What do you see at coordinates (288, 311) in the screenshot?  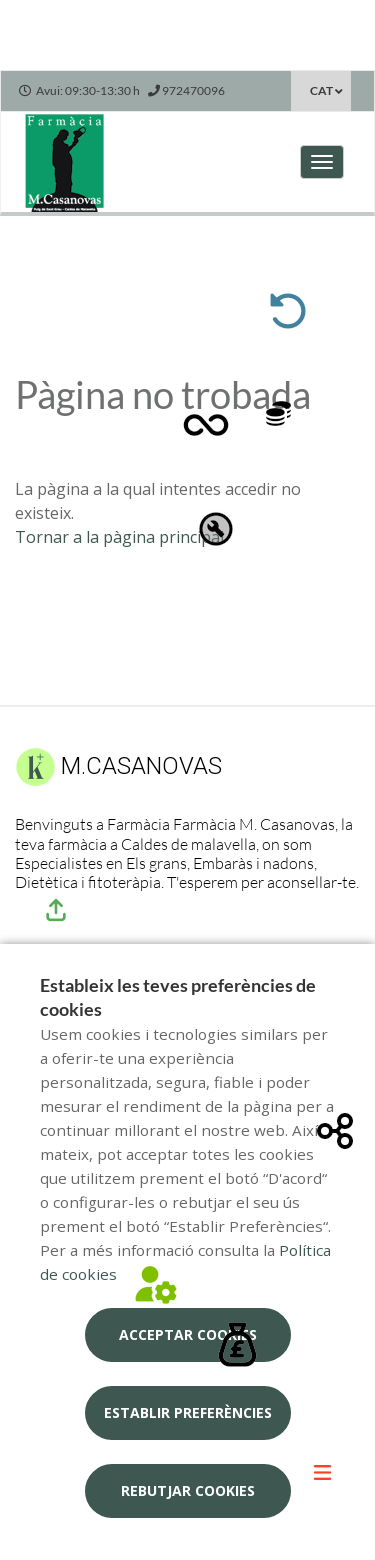 I see `undo last action` at bounding box center [288, 311].